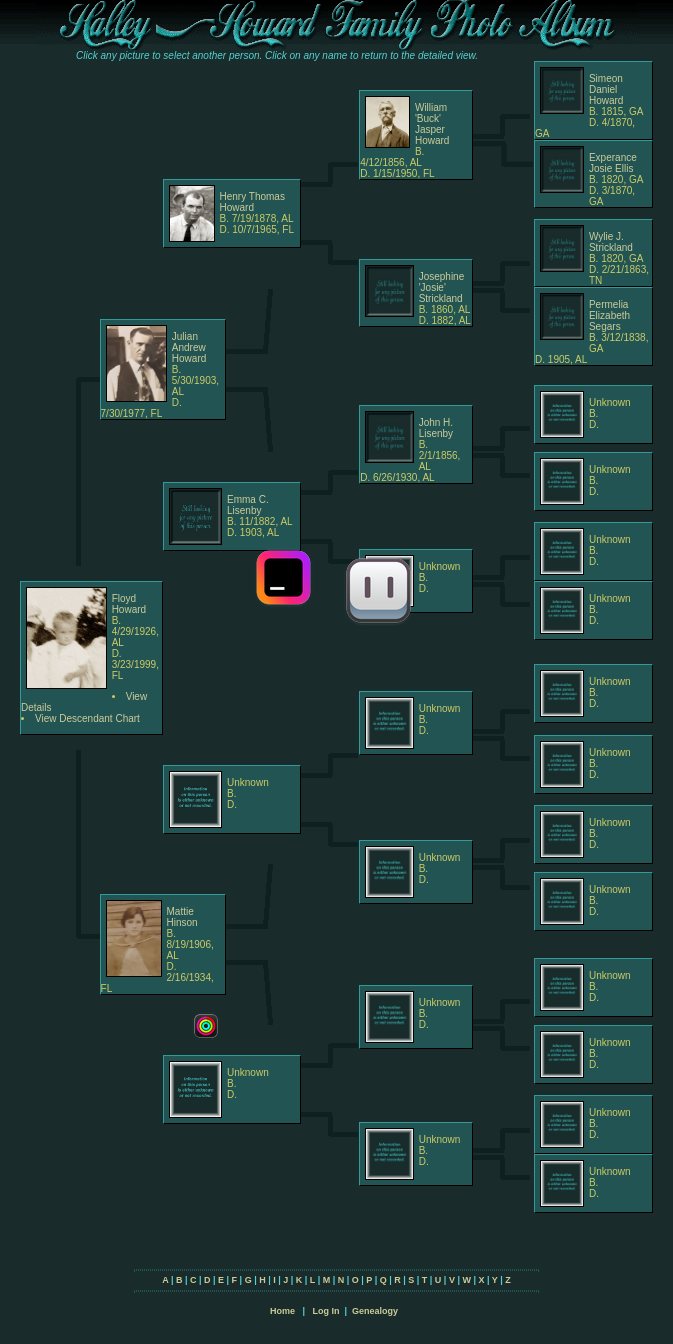 The image size is (673, 1344). Describe the element at coordinates (206, 1026) in the screenshot. I see `open the fitness app` at that location.